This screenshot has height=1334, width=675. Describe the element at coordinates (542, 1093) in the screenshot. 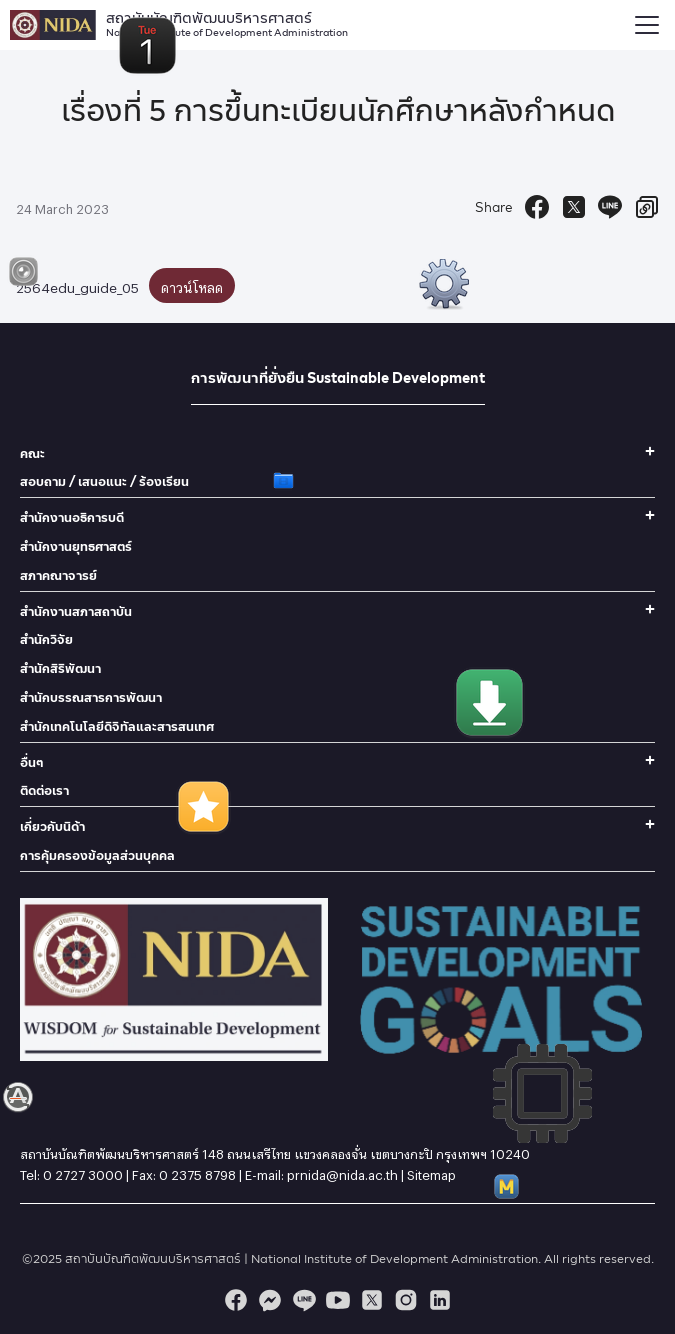

I see `access hardware or processor settings` at that location.